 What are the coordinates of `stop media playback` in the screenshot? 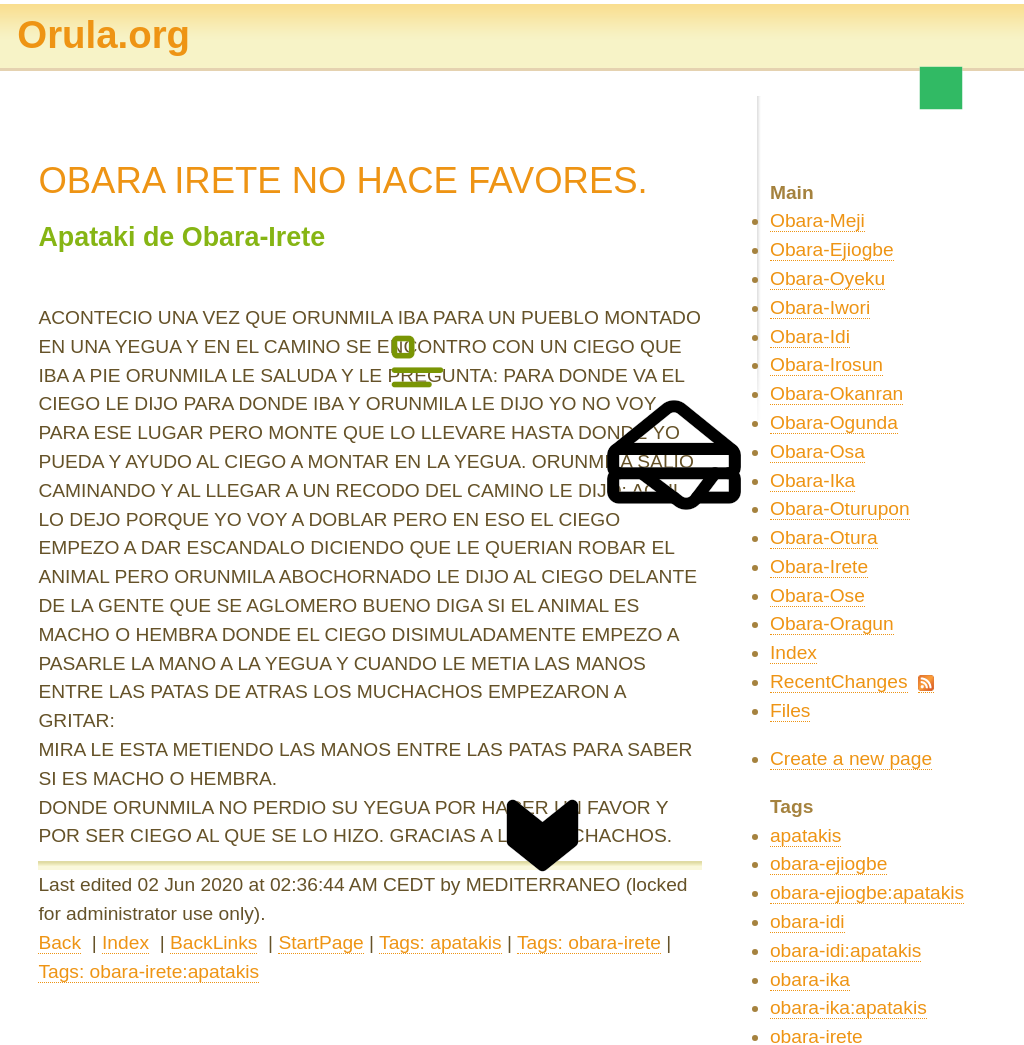 It's located at (941, 88).